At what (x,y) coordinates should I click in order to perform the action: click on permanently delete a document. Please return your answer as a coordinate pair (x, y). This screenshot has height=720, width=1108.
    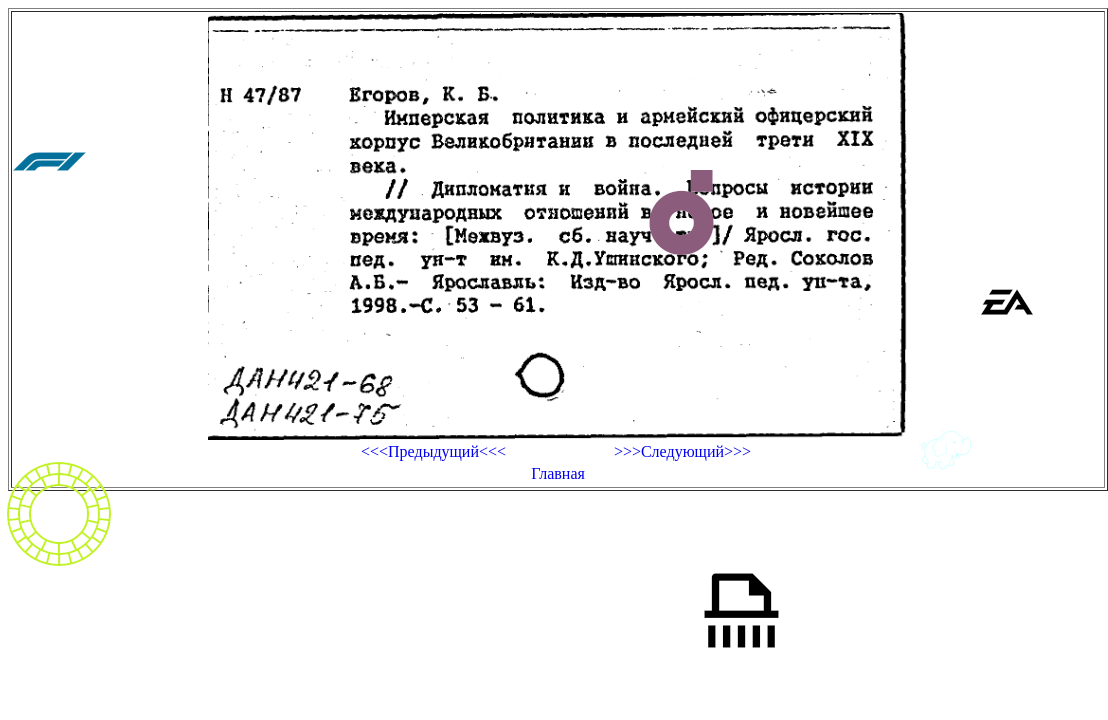
    Looking at the image, I should click on (741, 610).